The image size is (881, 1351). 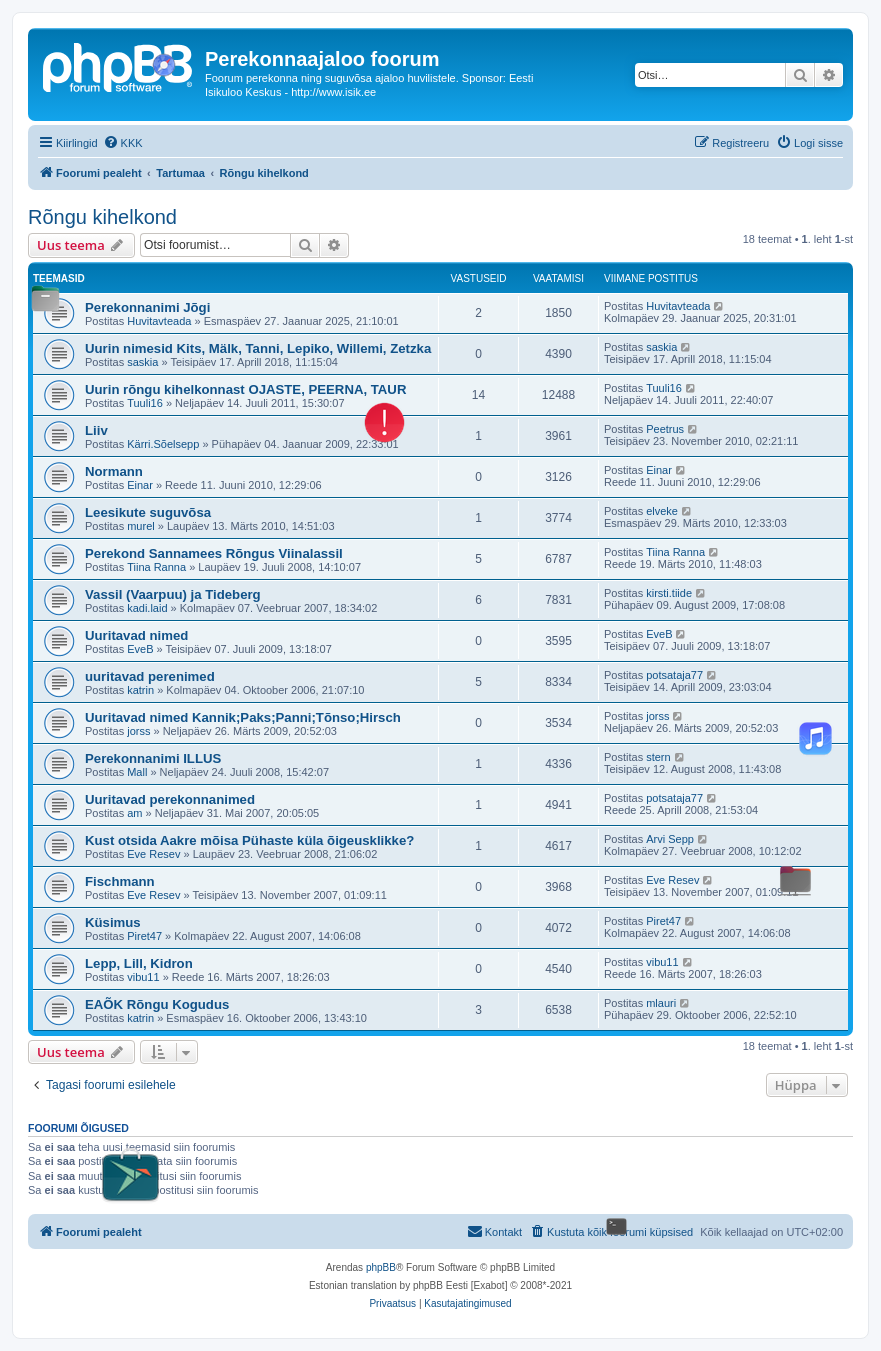 What do you see at coordinates (164, 65) in the screenshot?
I see `open the web browser app` at bounding box center [164, 65].